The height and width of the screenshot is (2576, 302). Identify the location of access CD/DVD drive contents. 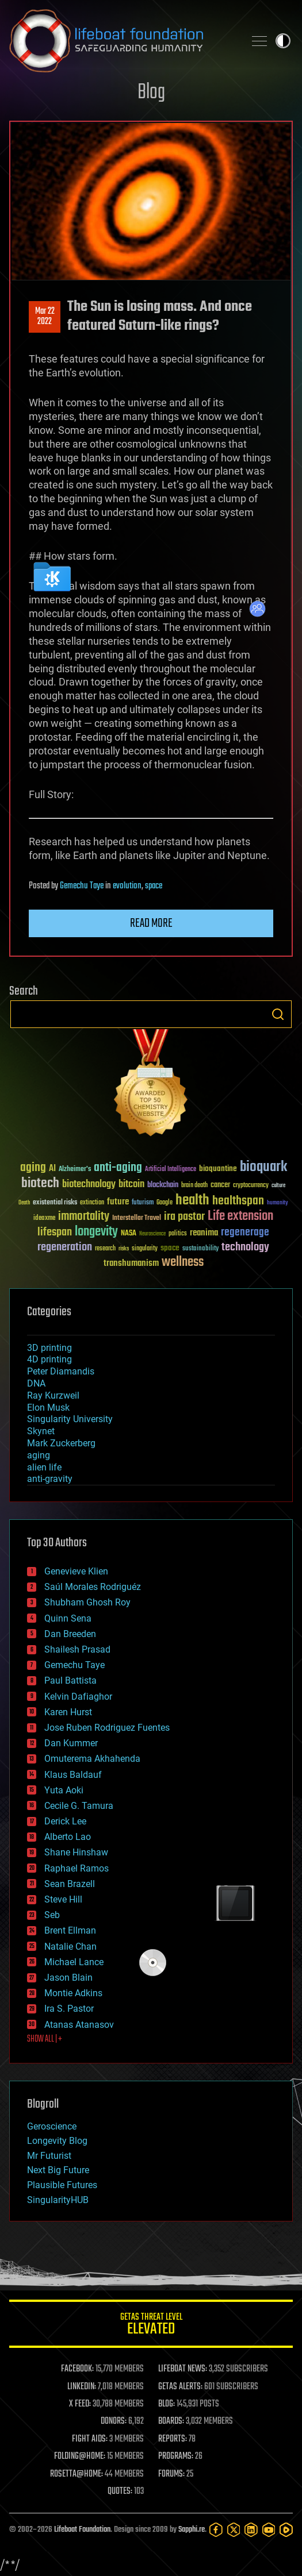
(152, 1962).